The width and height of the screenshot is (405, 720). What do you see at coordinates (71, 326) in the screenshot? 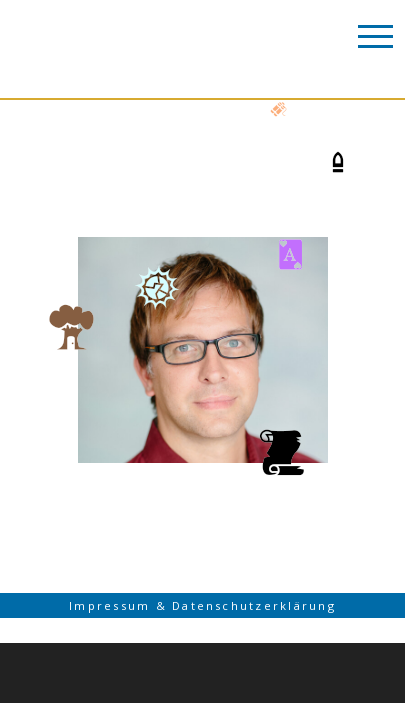
I see `enter a treehouse or forest dwelling` at bounding box center [71, 326].